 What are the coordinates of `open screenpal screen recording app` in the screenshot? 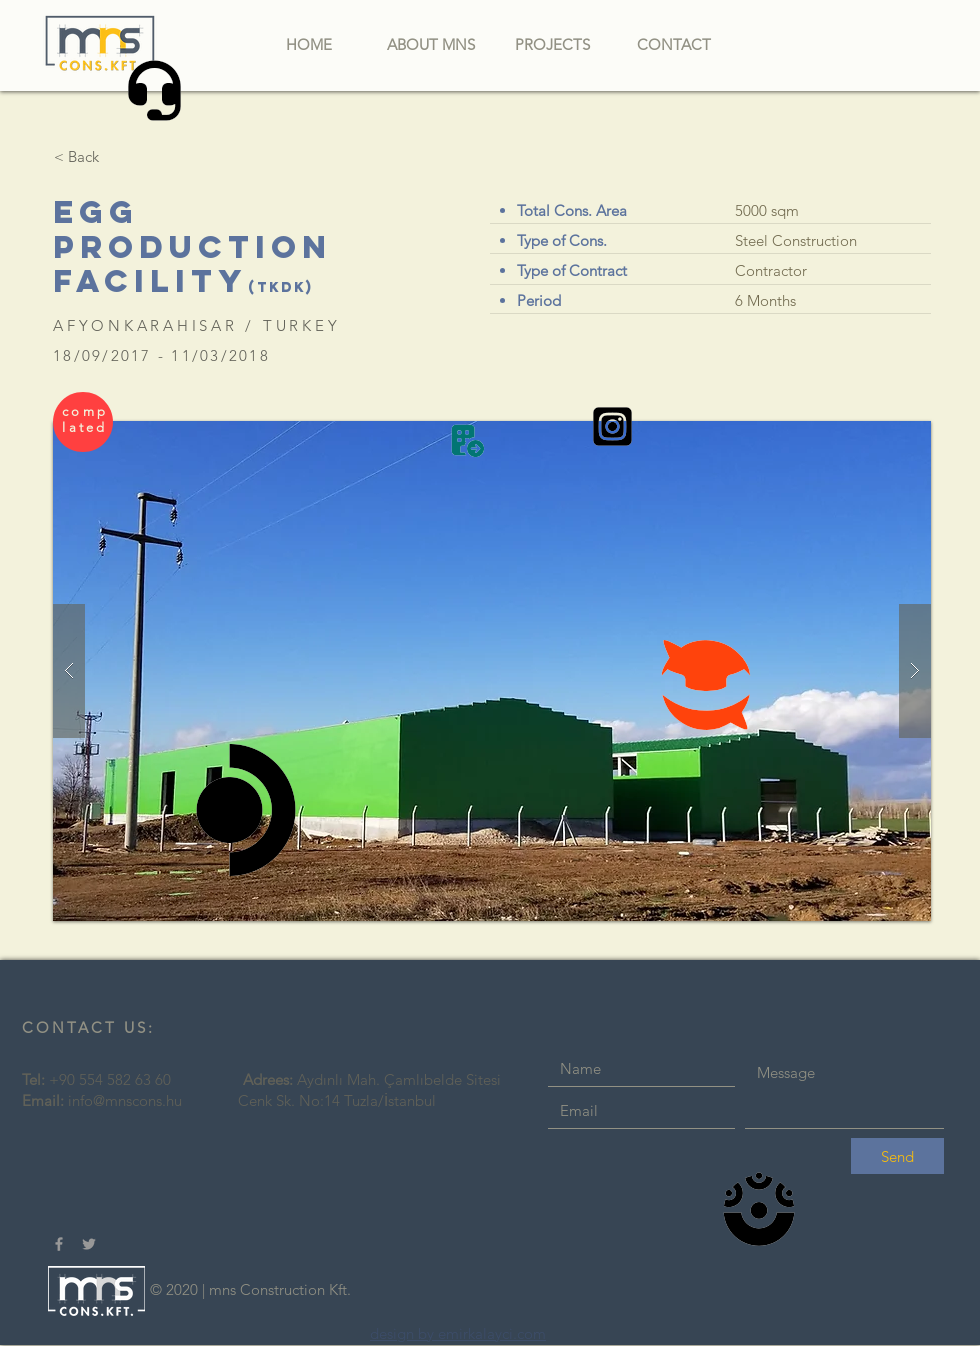 It's located at (759, 1210).